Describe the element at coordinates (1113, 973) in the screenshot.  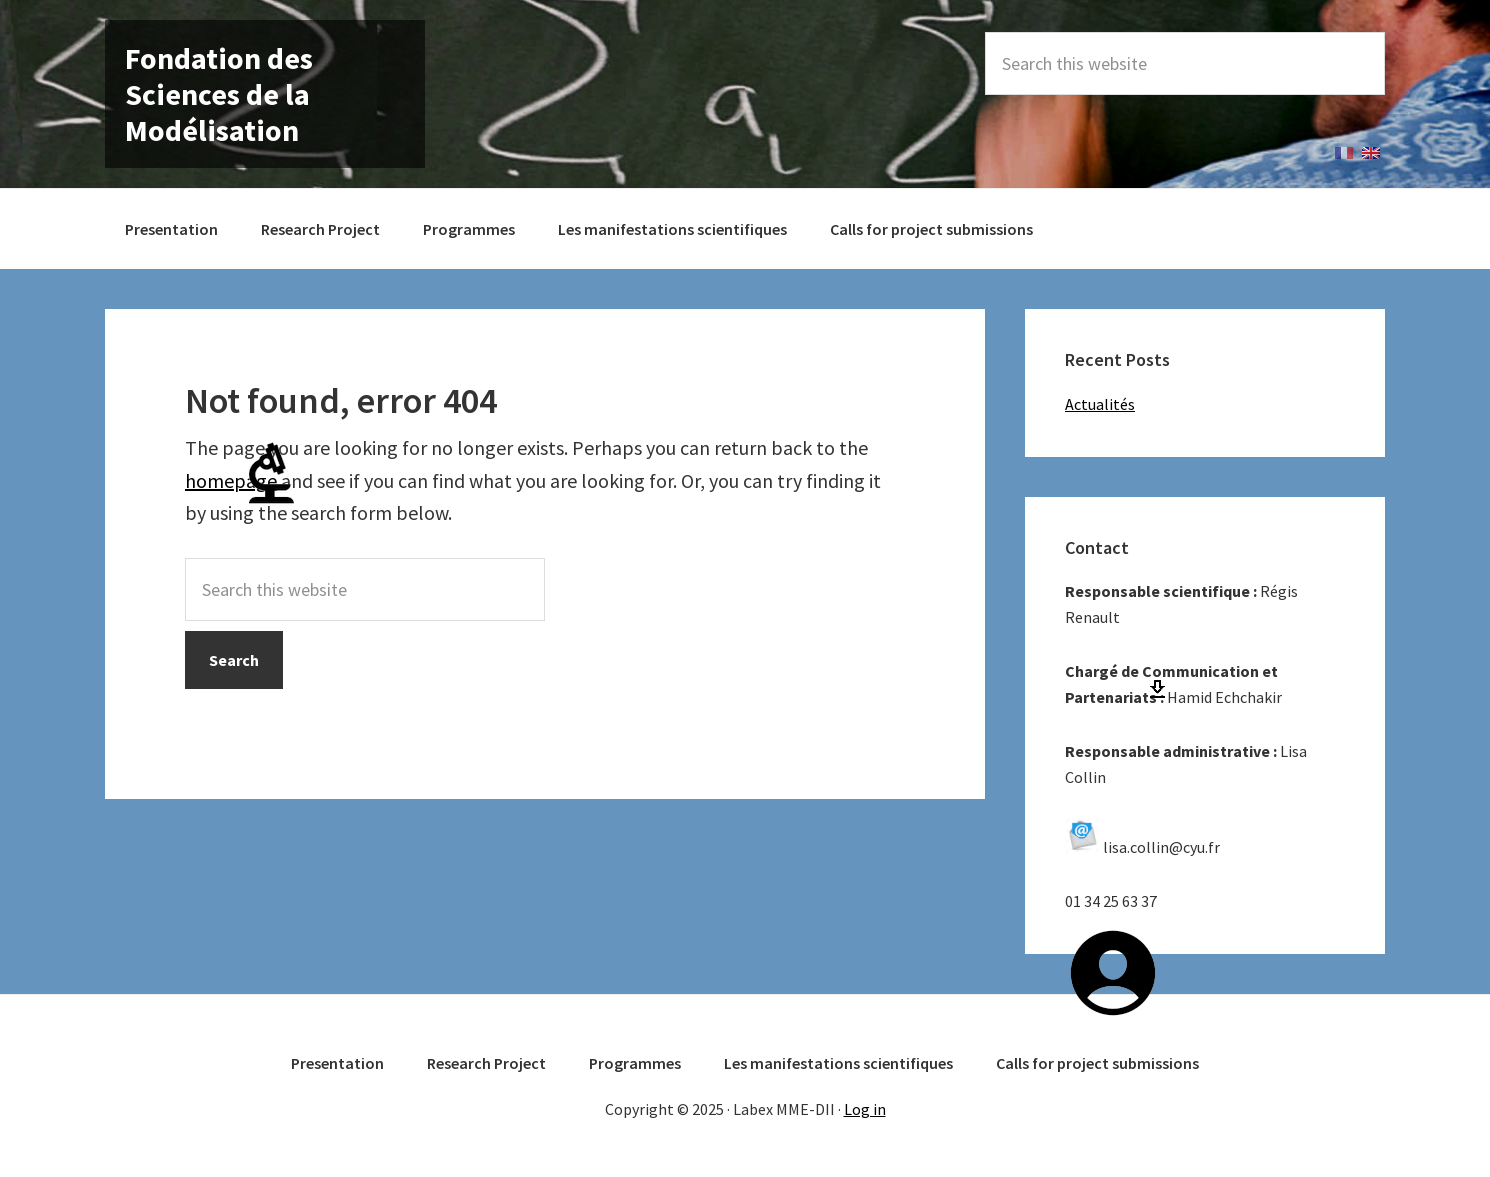
I see `access your profile or account settings` at that location.